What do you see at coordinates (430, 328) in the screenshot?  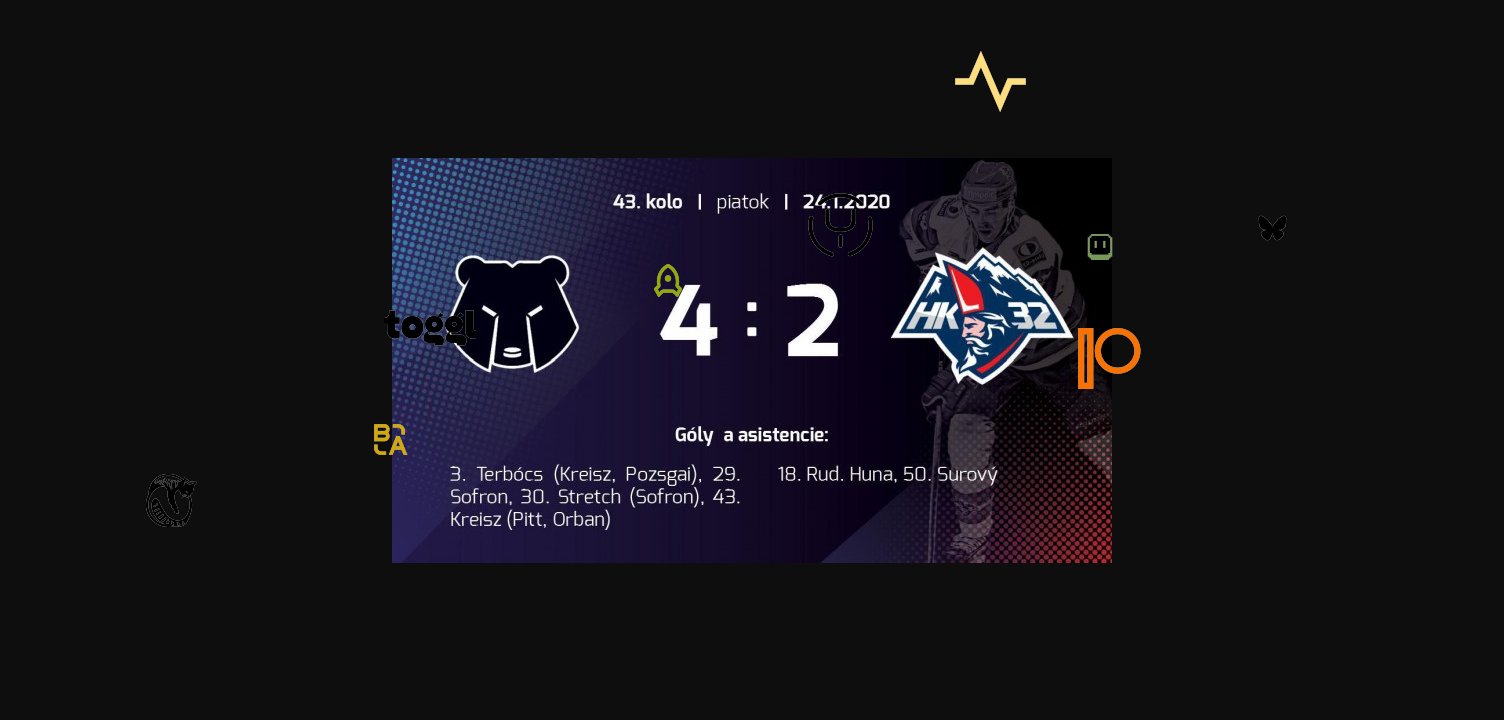 I see `open Toggl time tracking app` at bounding box center [430, 328].